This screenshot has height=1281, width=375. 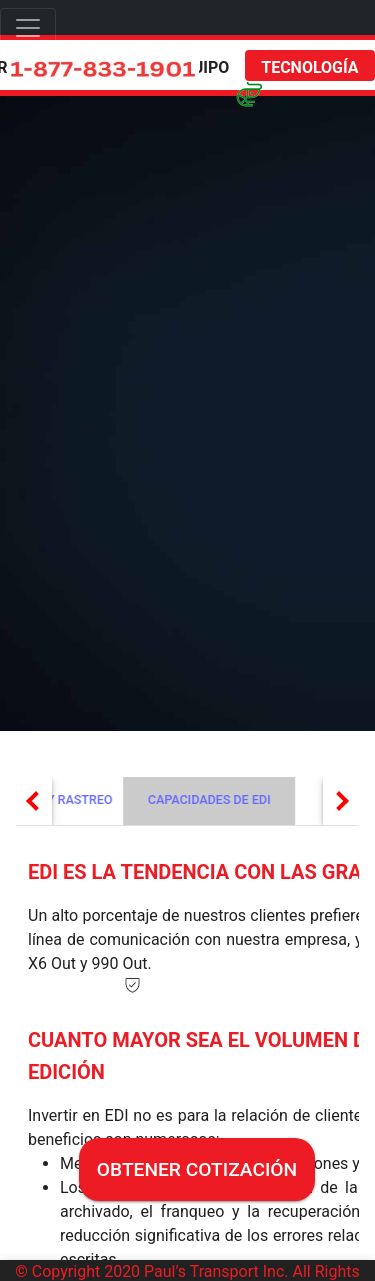 What do you see at coordinates (249, 94) in the screenshot?
I see `indicates seafood or shellfish menu category` at bounding box center [249, 94].